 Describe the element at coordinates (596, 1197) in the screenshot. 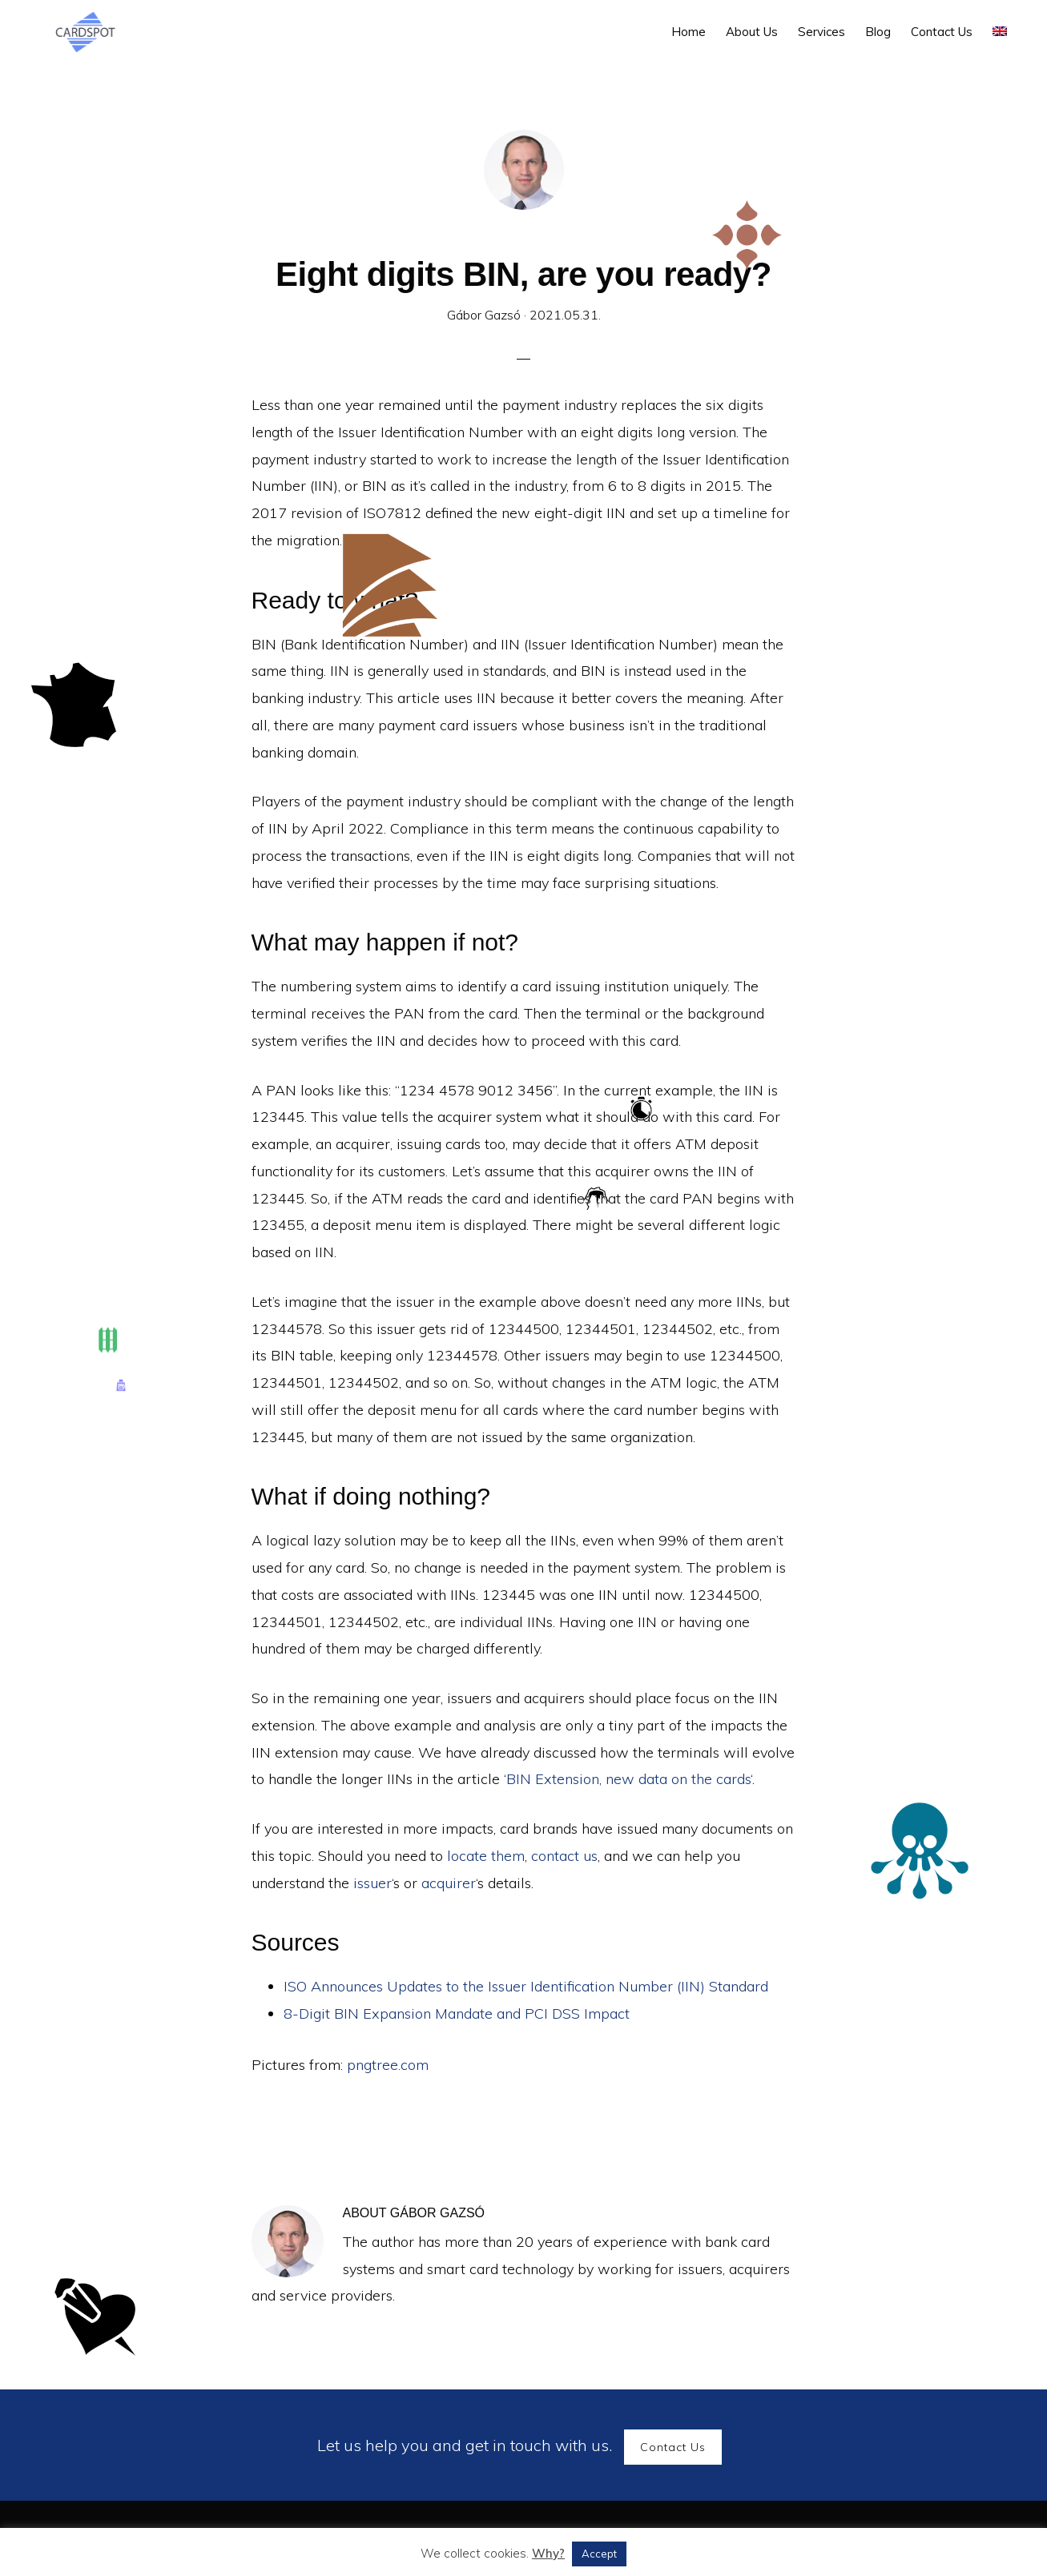

I see `indicates a volcano or volcanic area on a map` at that location.